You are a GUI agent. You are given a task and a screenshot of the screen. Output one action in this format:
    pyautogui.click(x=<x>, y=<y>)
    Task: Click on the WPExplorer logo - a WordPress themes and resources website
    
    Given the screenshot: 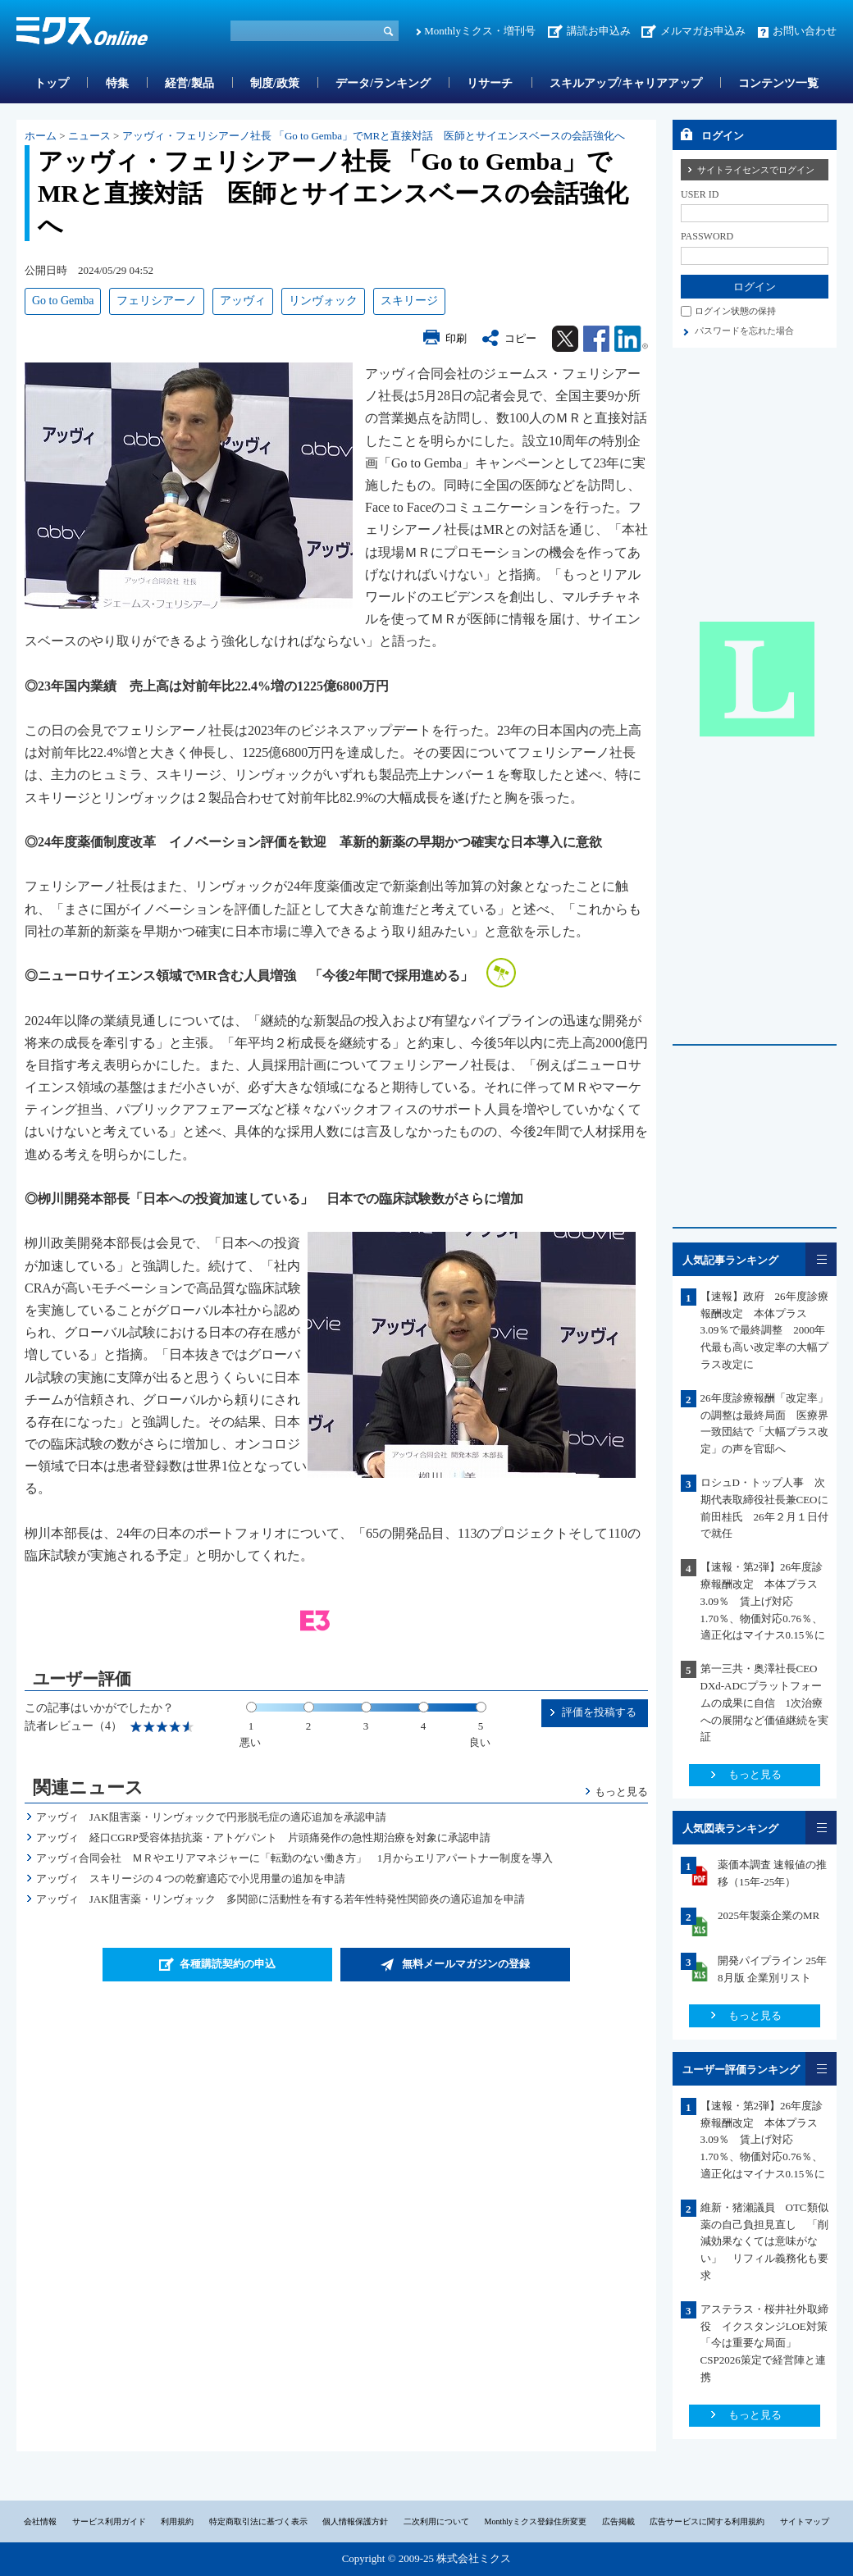 What is the action you would take?
    pyautogui.click(x=501, y=973)
    